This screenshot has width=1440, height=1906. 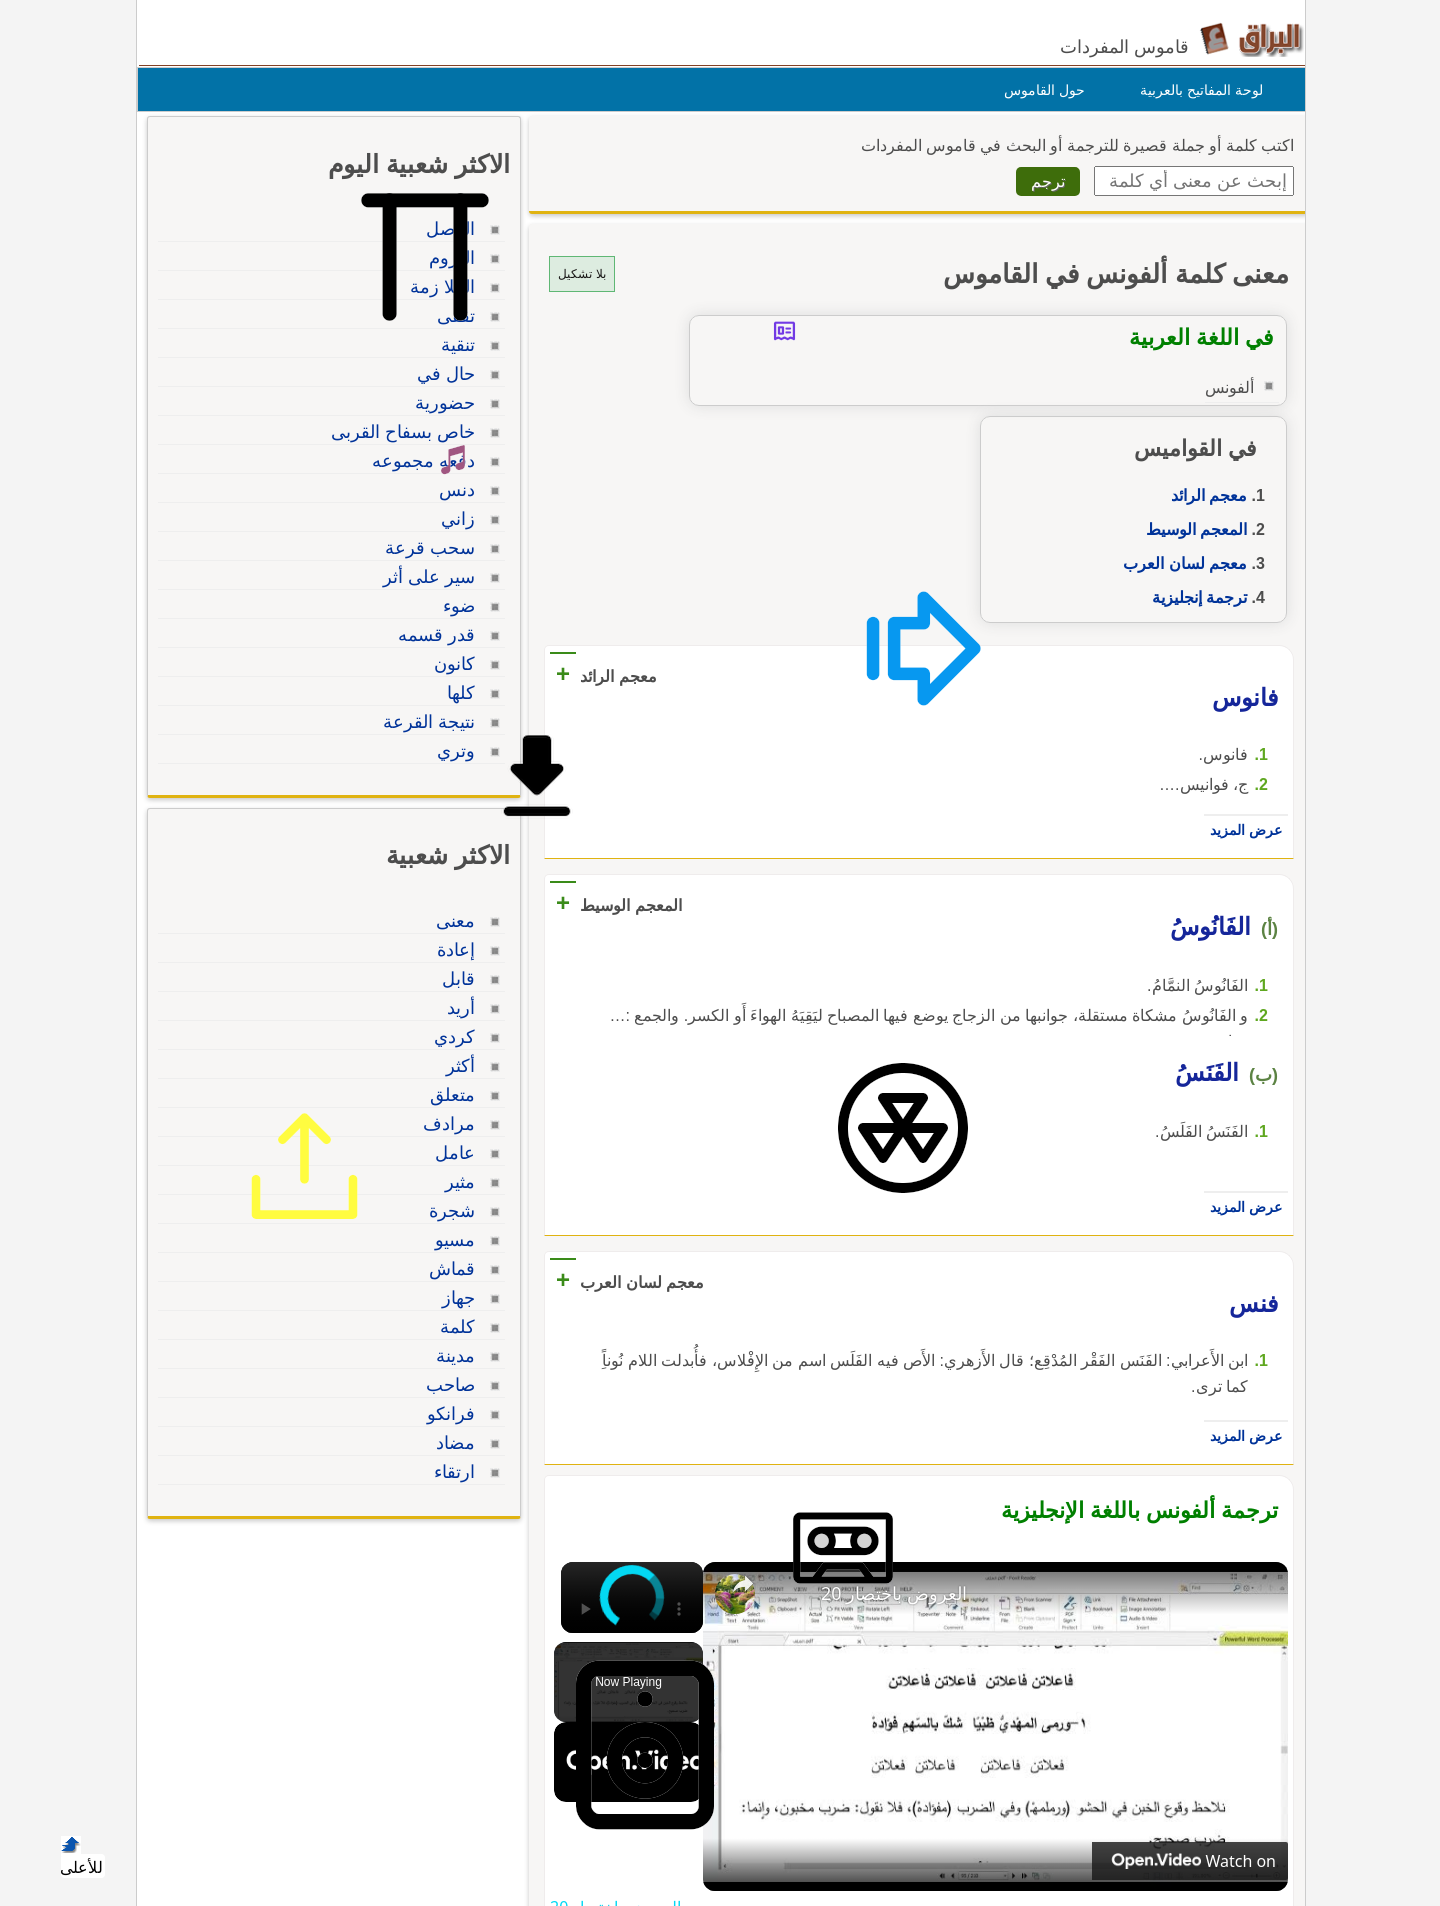 What do you see at coordinates (645, 1745) in the screenshot?
I see `adjust audio output settings` at bounding box center [645, 1745].